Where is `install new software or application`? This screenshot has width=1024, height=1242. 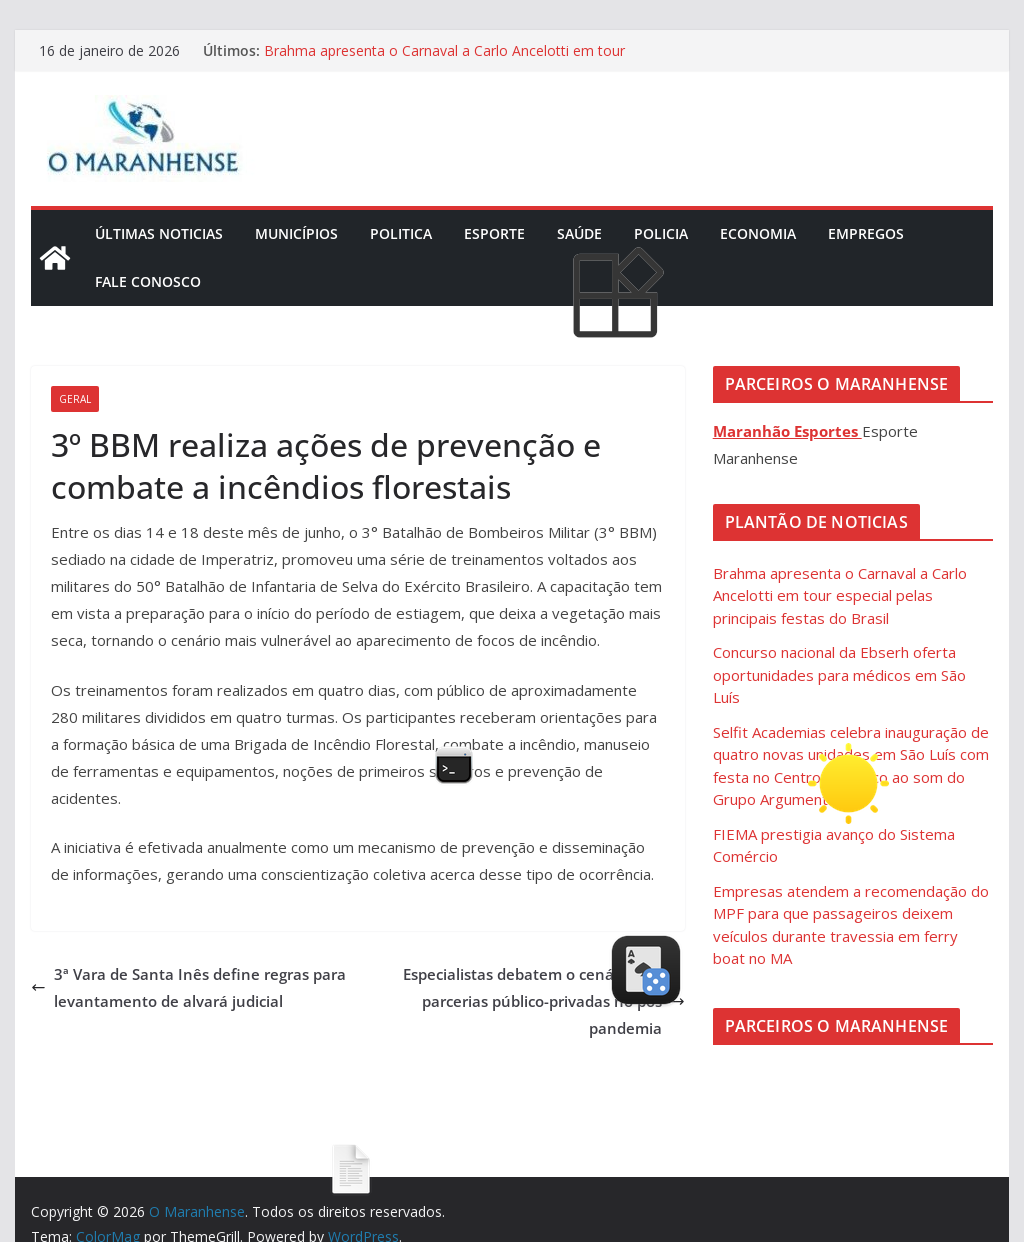
install new software or application is located at coordinates (618, 292).